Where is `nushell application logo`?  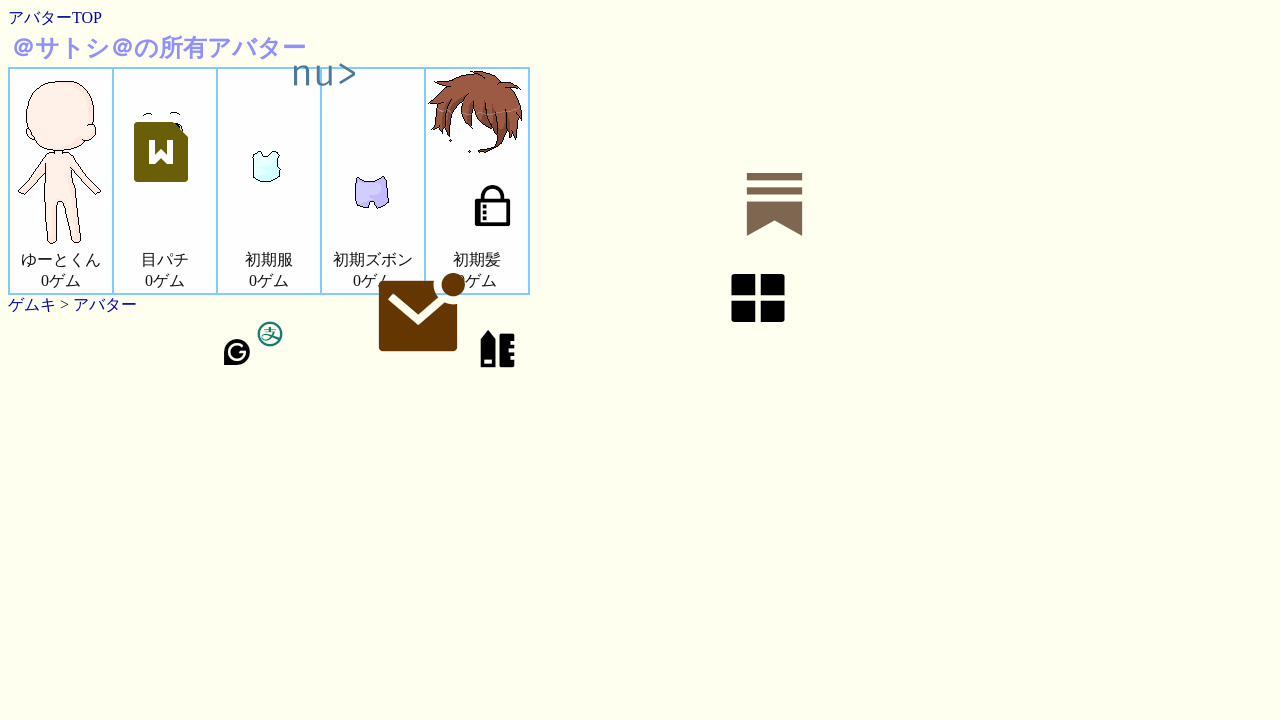
nushell application logo is located at coordinates (324, 74).